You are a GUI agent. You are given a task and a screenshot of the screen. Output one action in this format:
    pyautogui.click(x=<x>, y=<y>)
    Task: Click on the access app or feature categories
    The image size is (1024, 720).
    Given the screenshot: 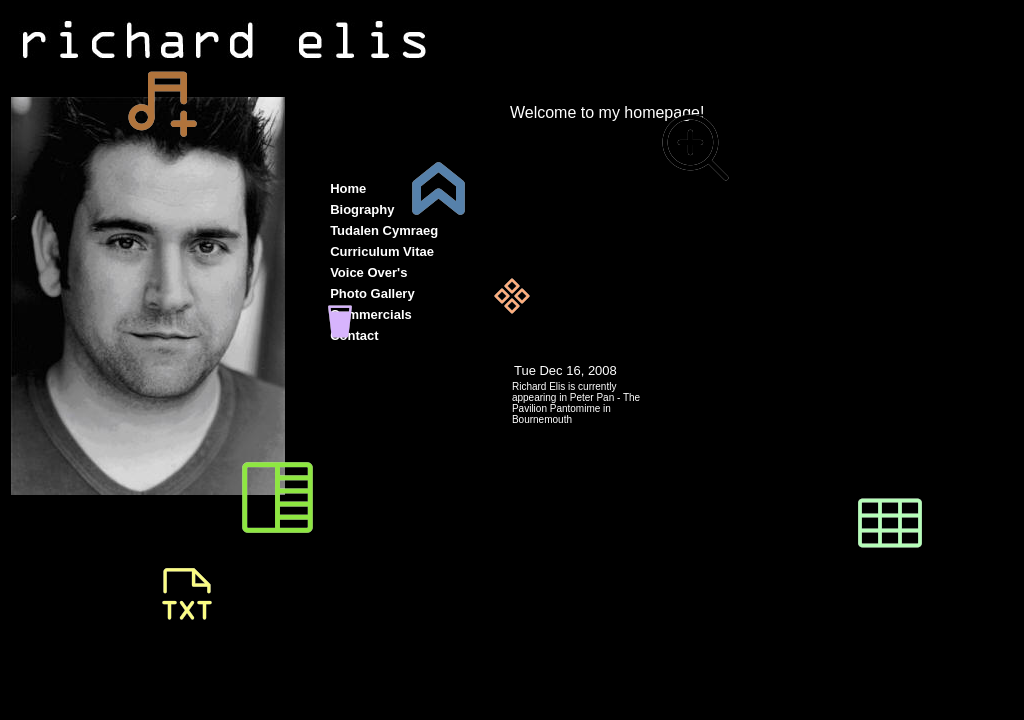 What is the action you would take?
    pyautogui.click(x=512, y=296)
    